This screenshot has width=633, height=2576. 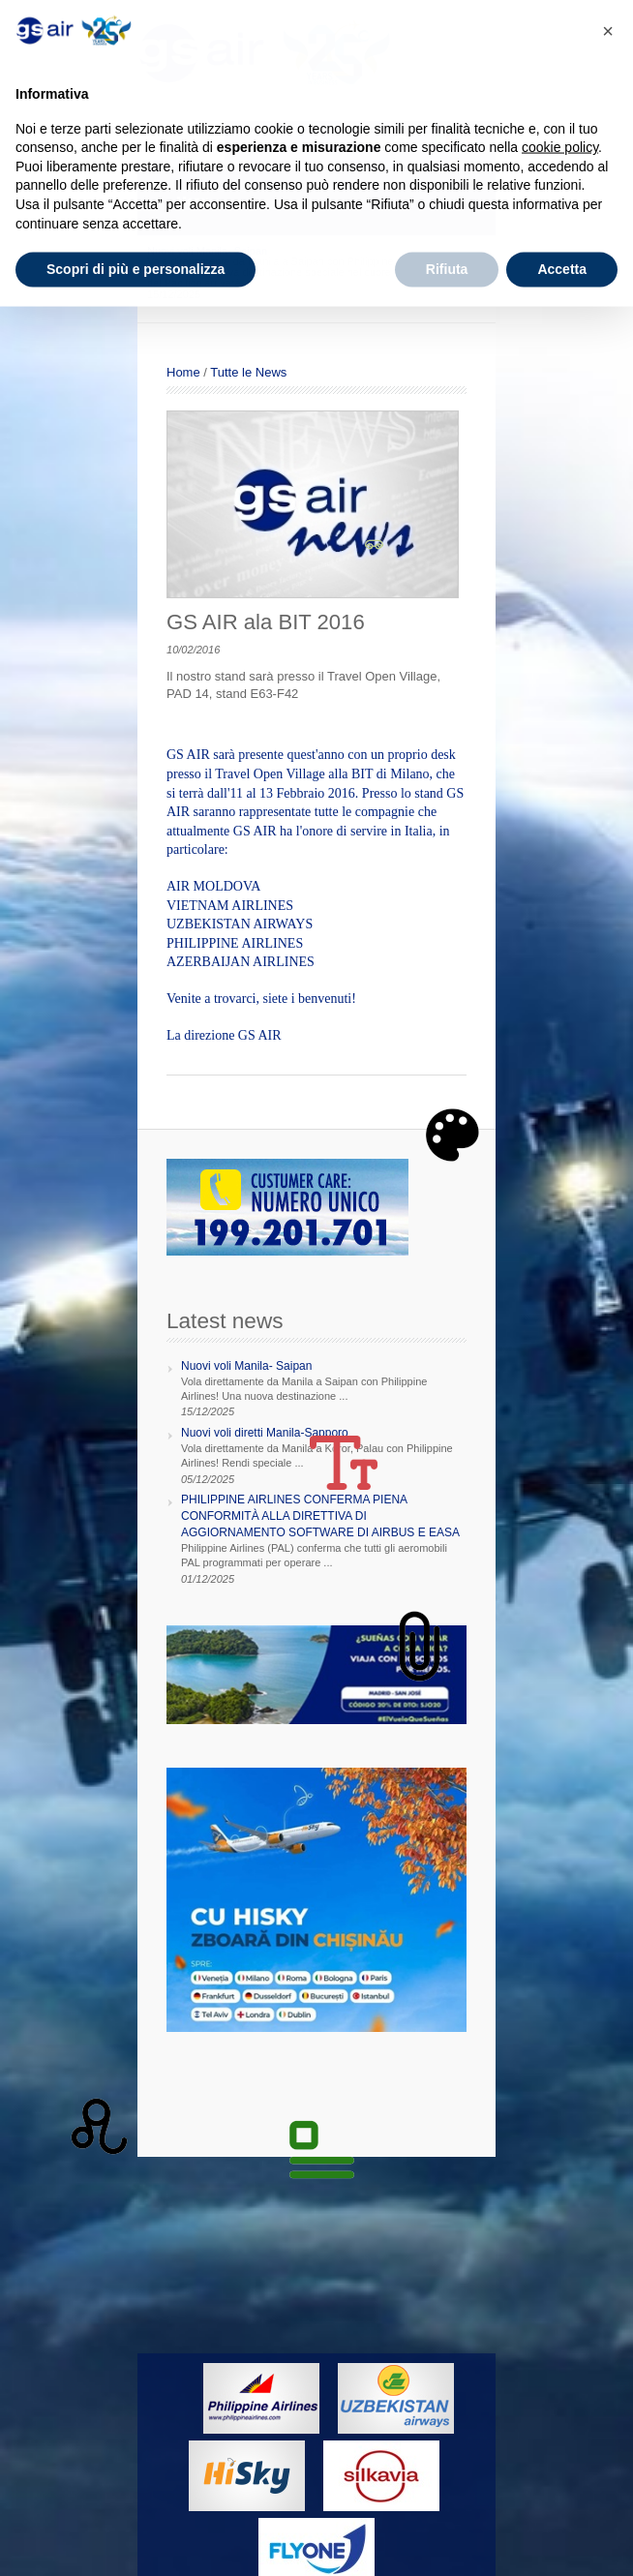 What do you see at coordinates (374, 544) in the screenshot?
I see `access swimming or diving activity settings` at bounding box center [374, 544].